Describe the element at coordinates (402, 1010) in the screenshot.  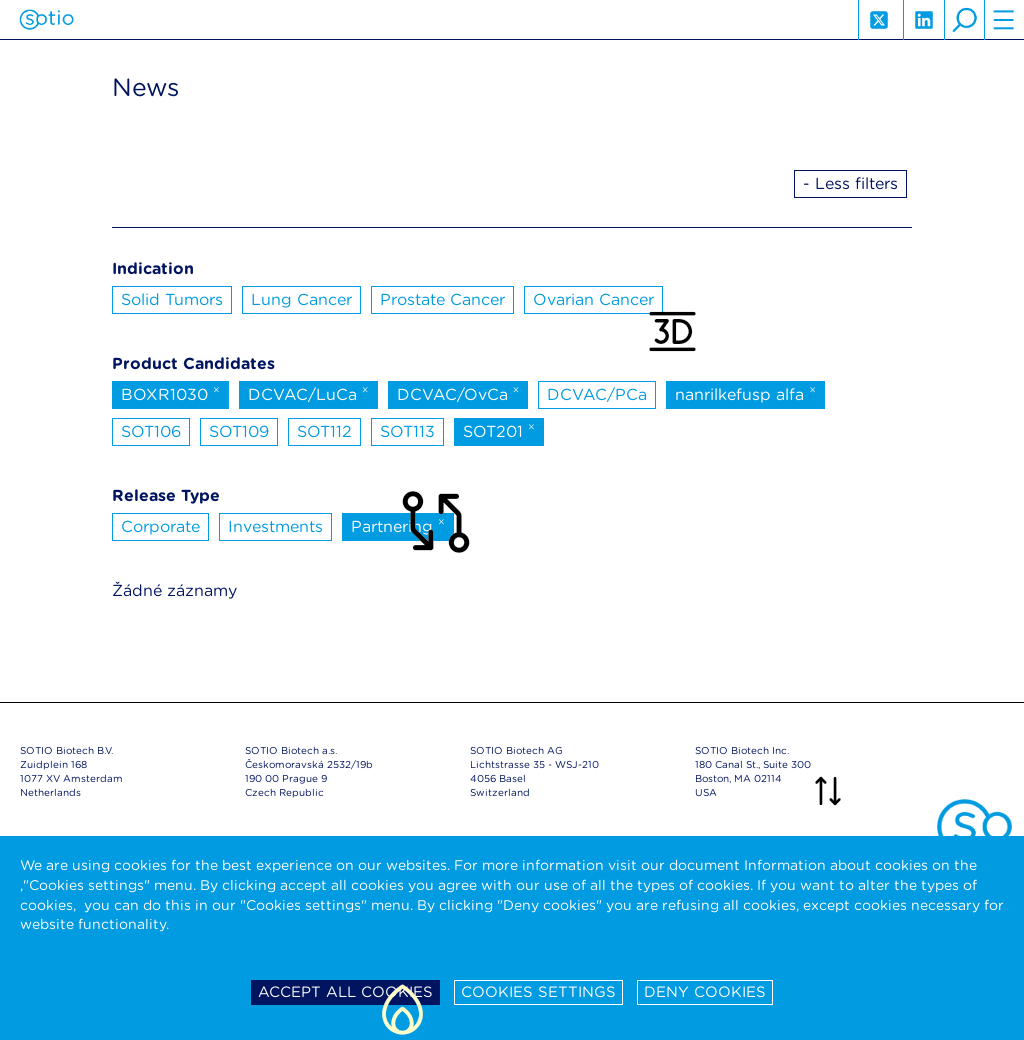
I see `indicates trending or hot content` at that location.